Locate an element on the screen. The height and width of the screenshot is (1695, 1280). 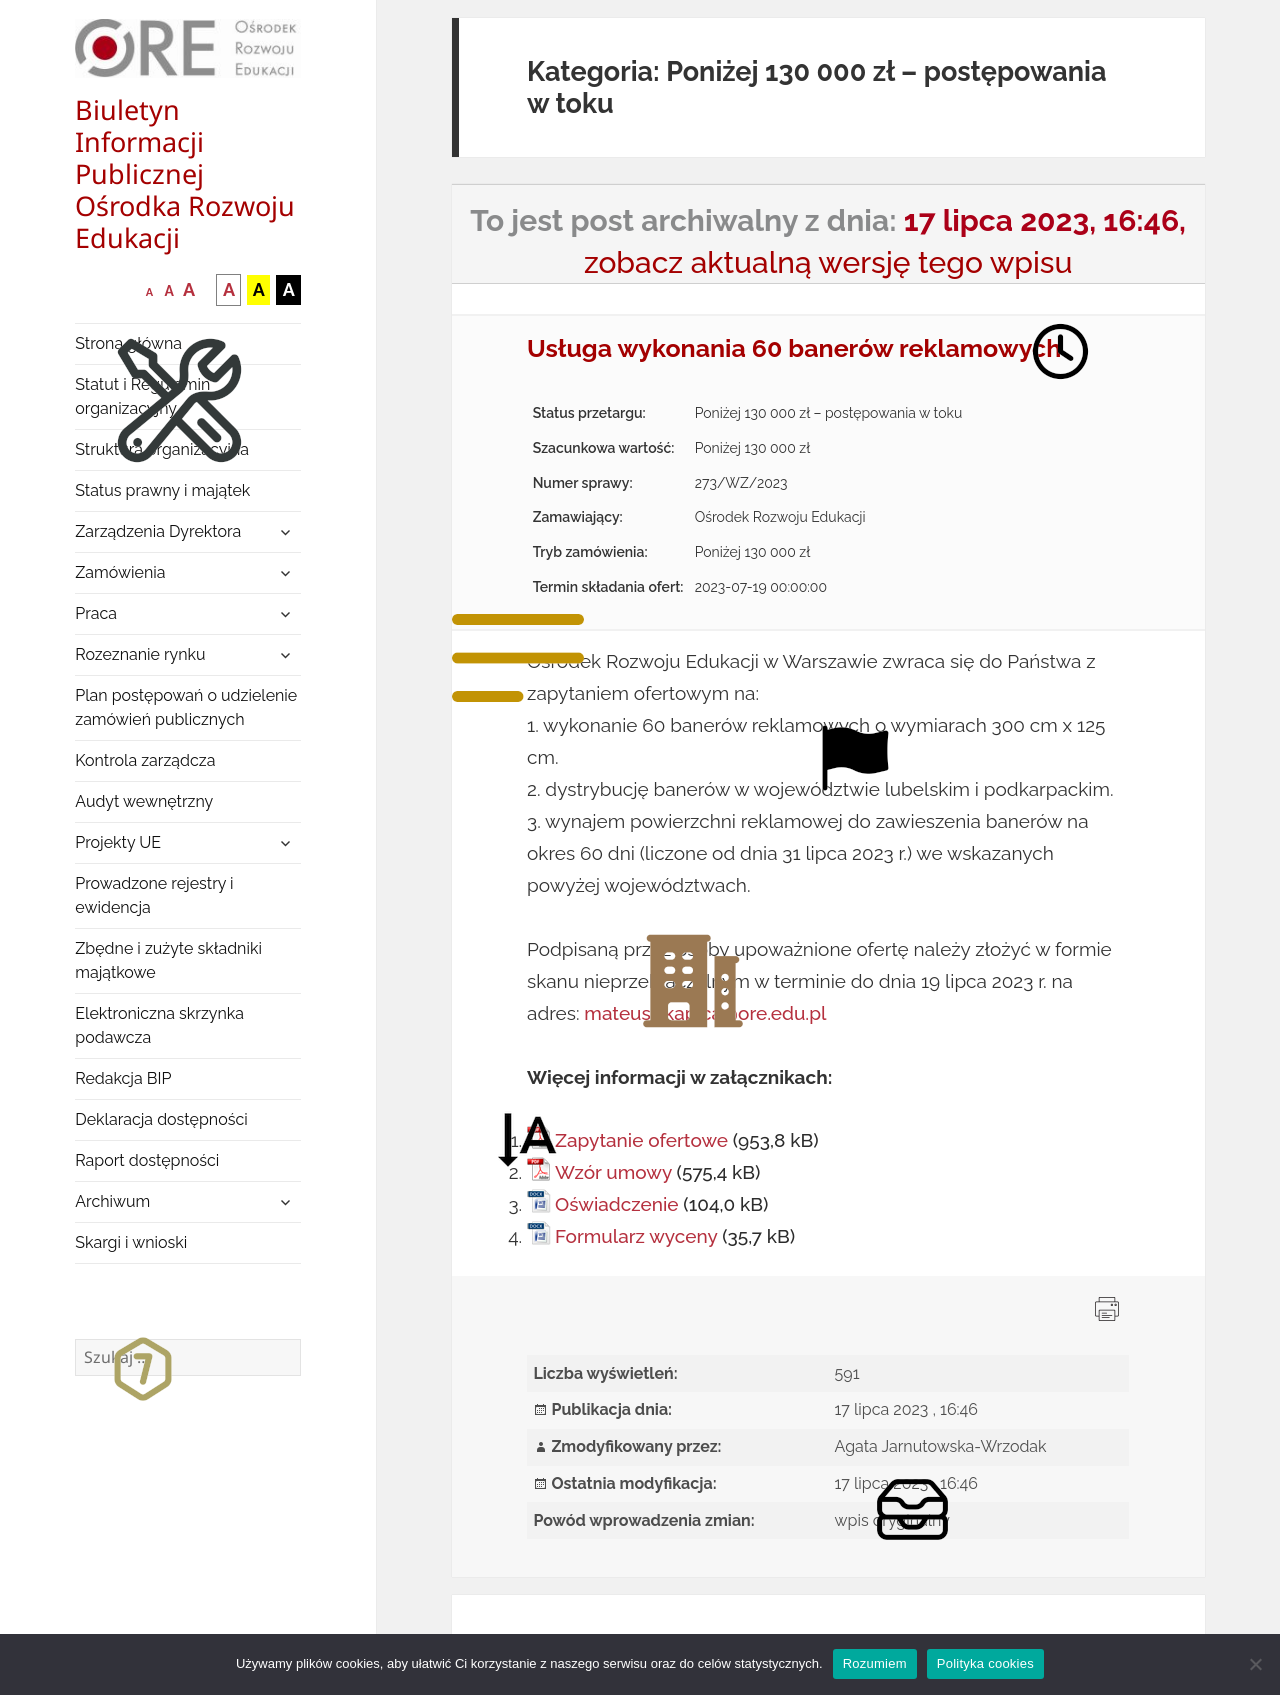
view all inboxes is located at coordinates (912, 1509).